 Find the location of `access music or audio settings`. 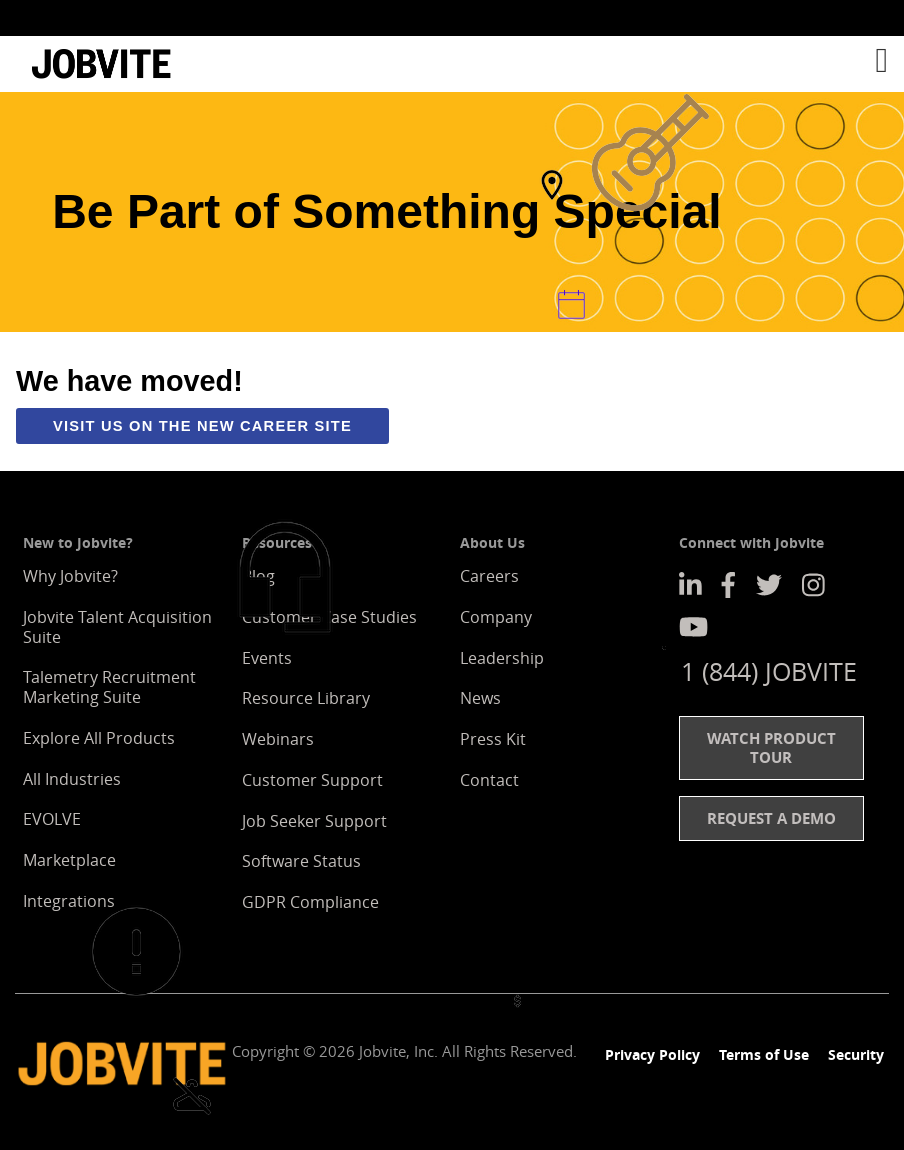

access music or audio settings is located at coordinates (649, 153).